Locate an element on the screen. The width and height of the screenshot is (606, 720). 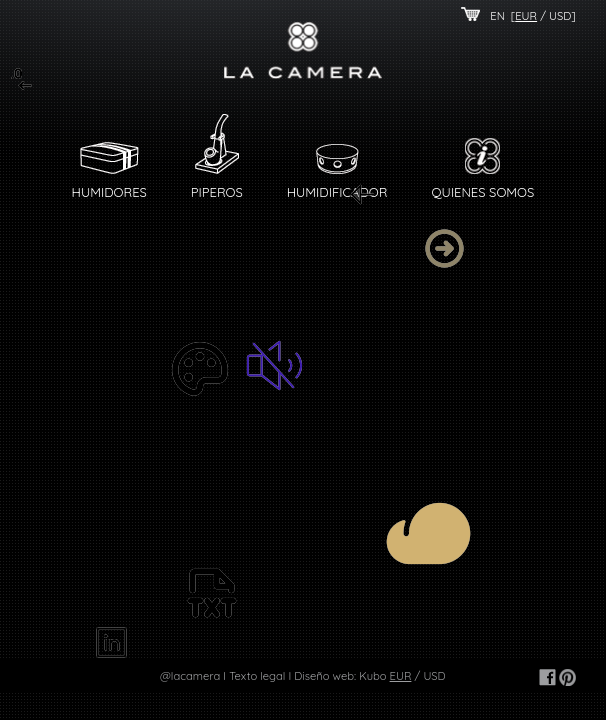
mute audio or sound is located at coordinates (273, 365).